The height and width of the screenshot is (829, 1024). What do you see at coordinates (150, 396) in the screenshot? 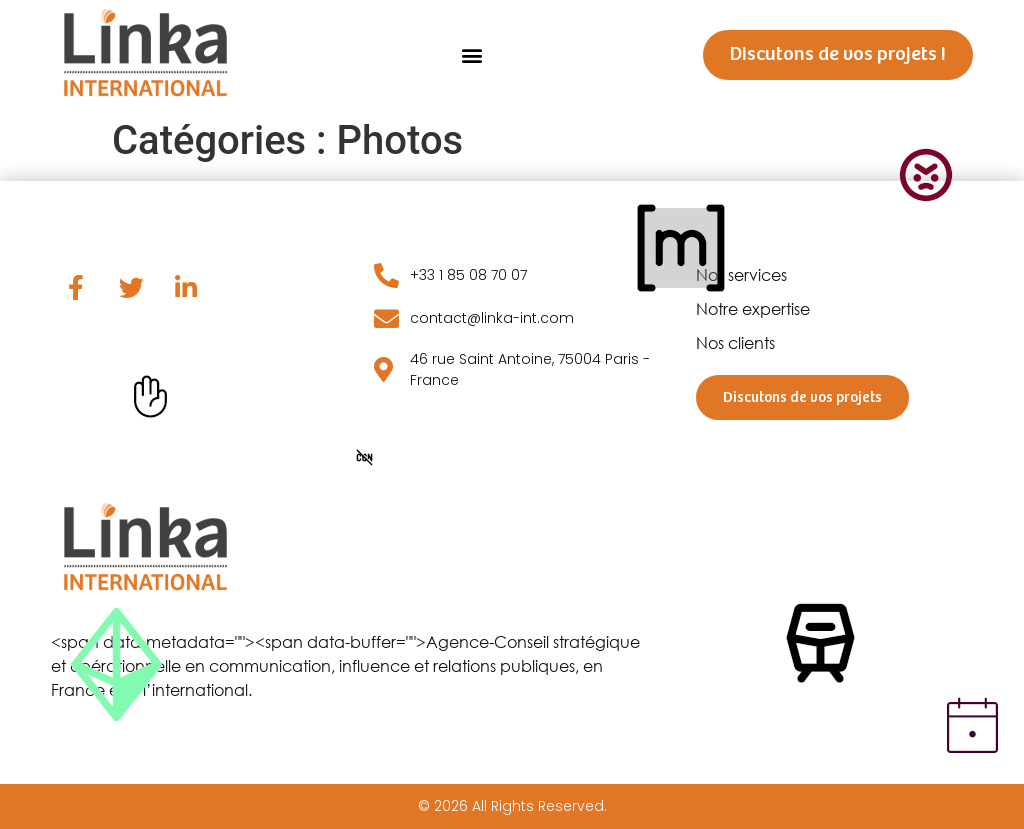
I see `stop or pause an action` at bounding box center [150, 396].